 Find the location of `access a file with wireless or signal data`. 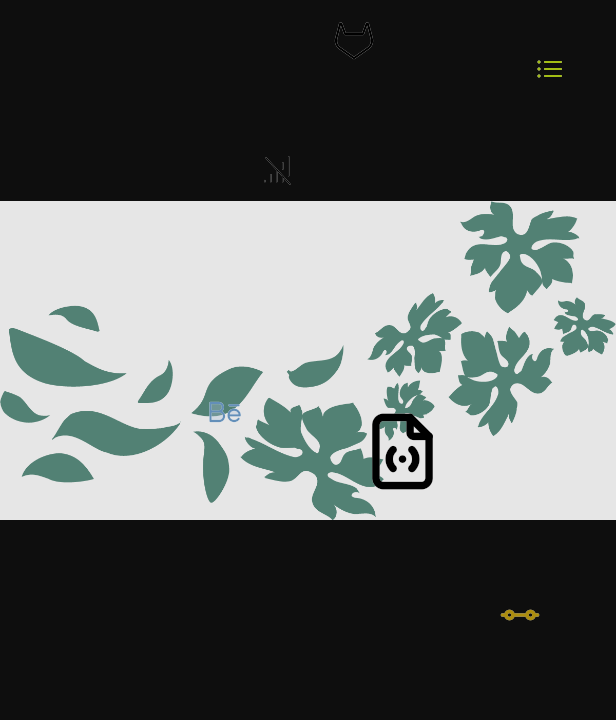

access a file with wireless or signal data is located at coordinates (402, 451).